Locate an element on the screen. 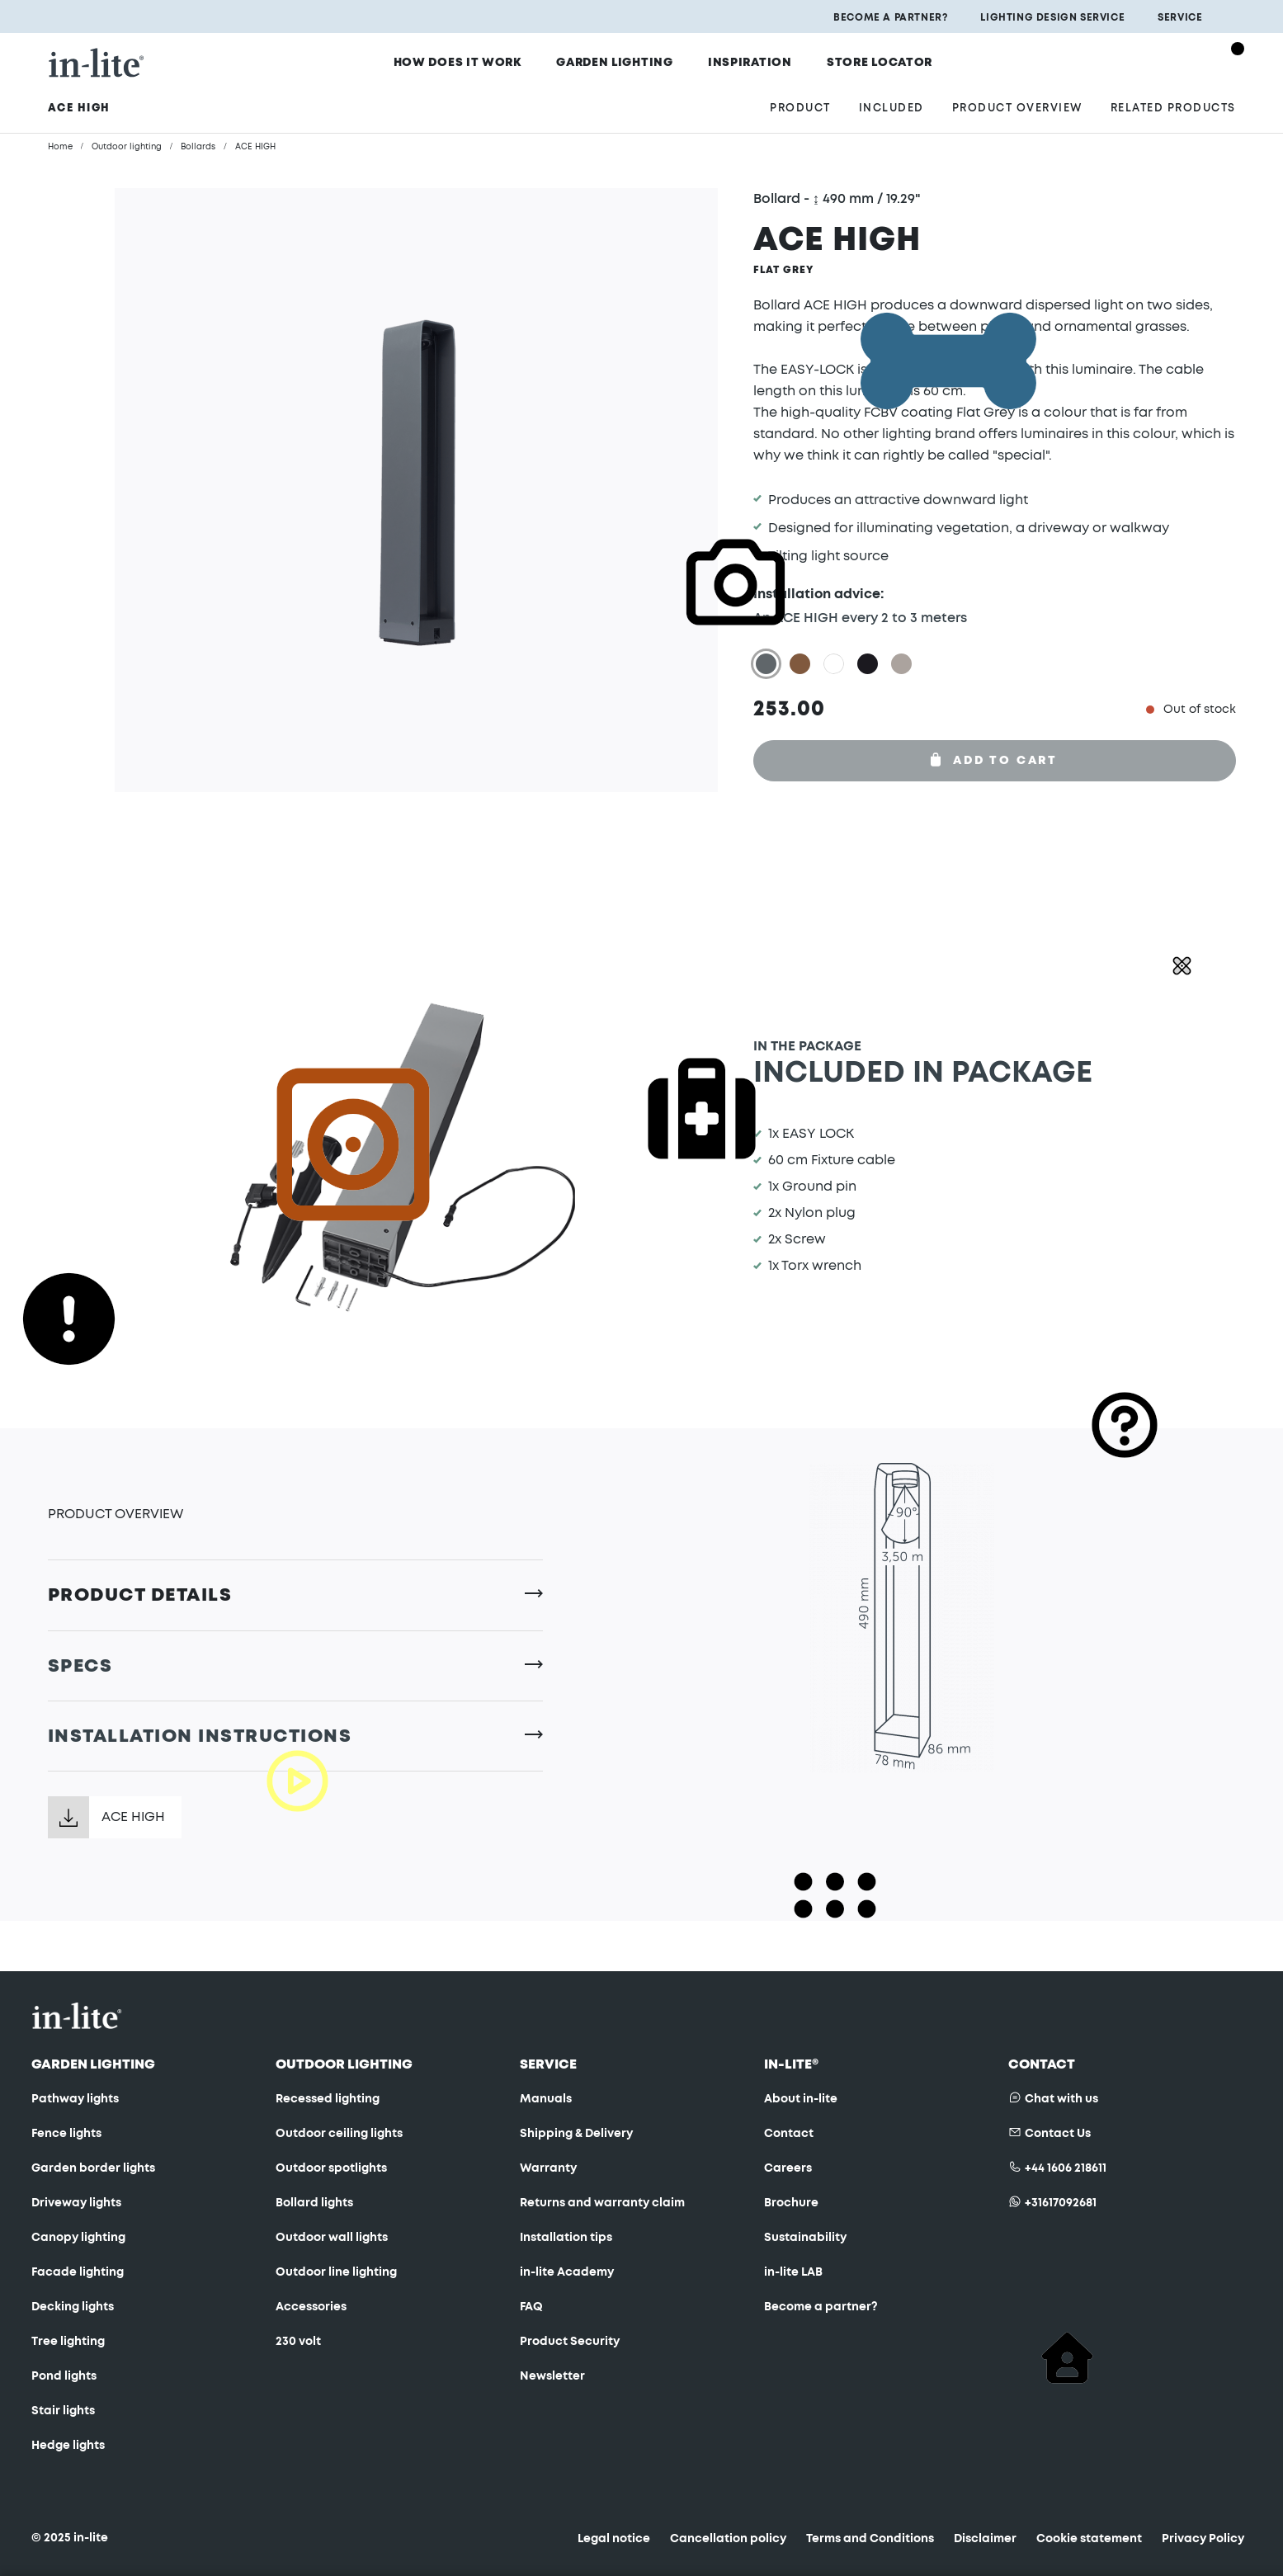 The height and width of the screenshot is (2576, 1283). access pet-related features or settings is located at coordinates (948, 361).